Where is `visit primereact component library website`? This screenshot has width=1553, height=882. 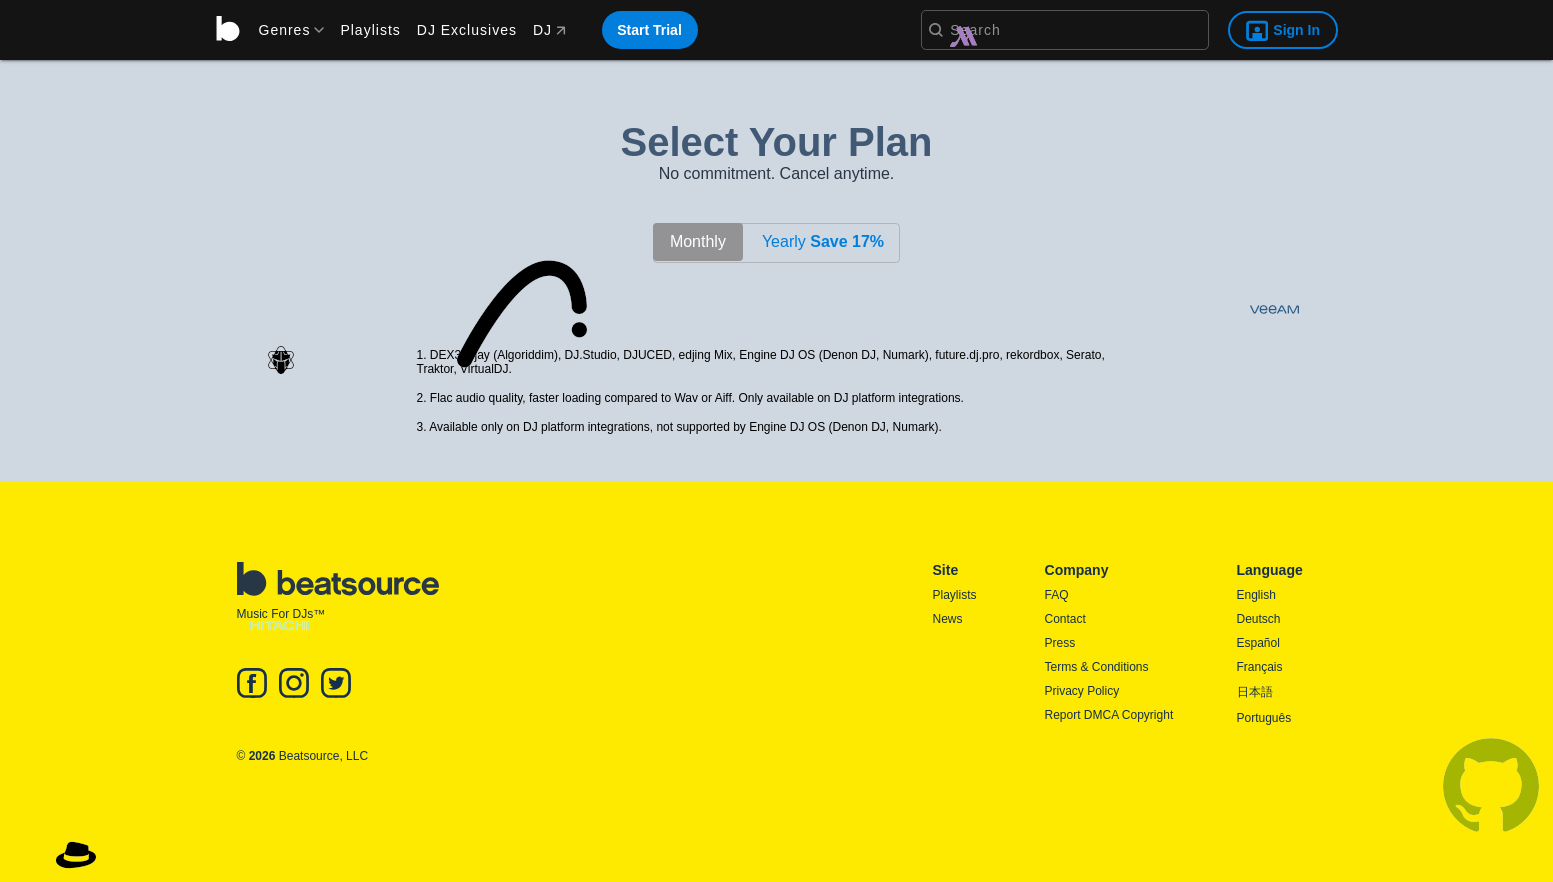
visit primereact component library website is located at coordinates (281, 360).